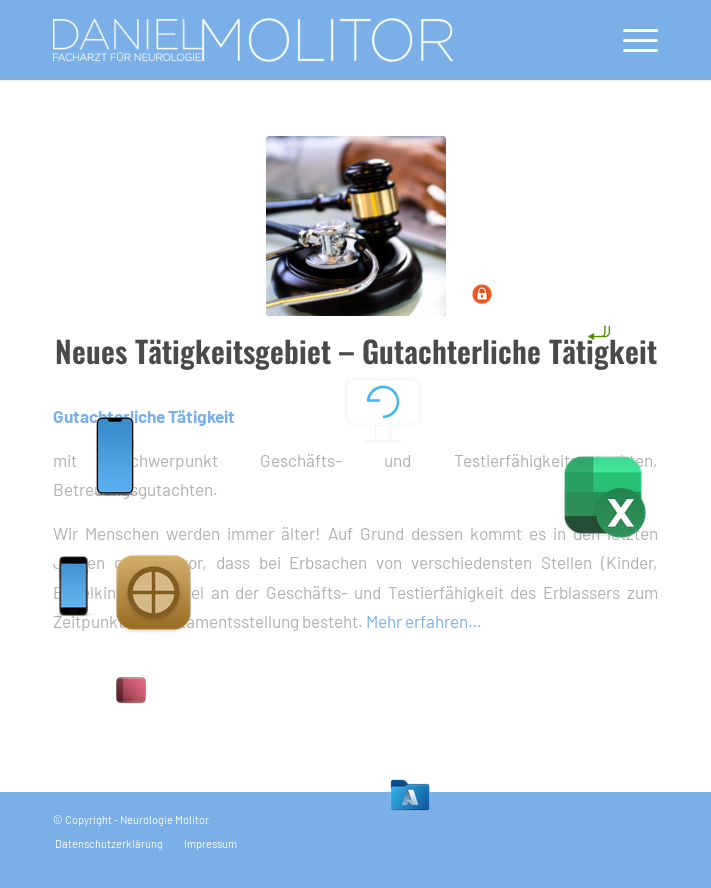 This screenshot has height=888, width=711. I want to click on open Microsoft Excel, so click(603, 495).